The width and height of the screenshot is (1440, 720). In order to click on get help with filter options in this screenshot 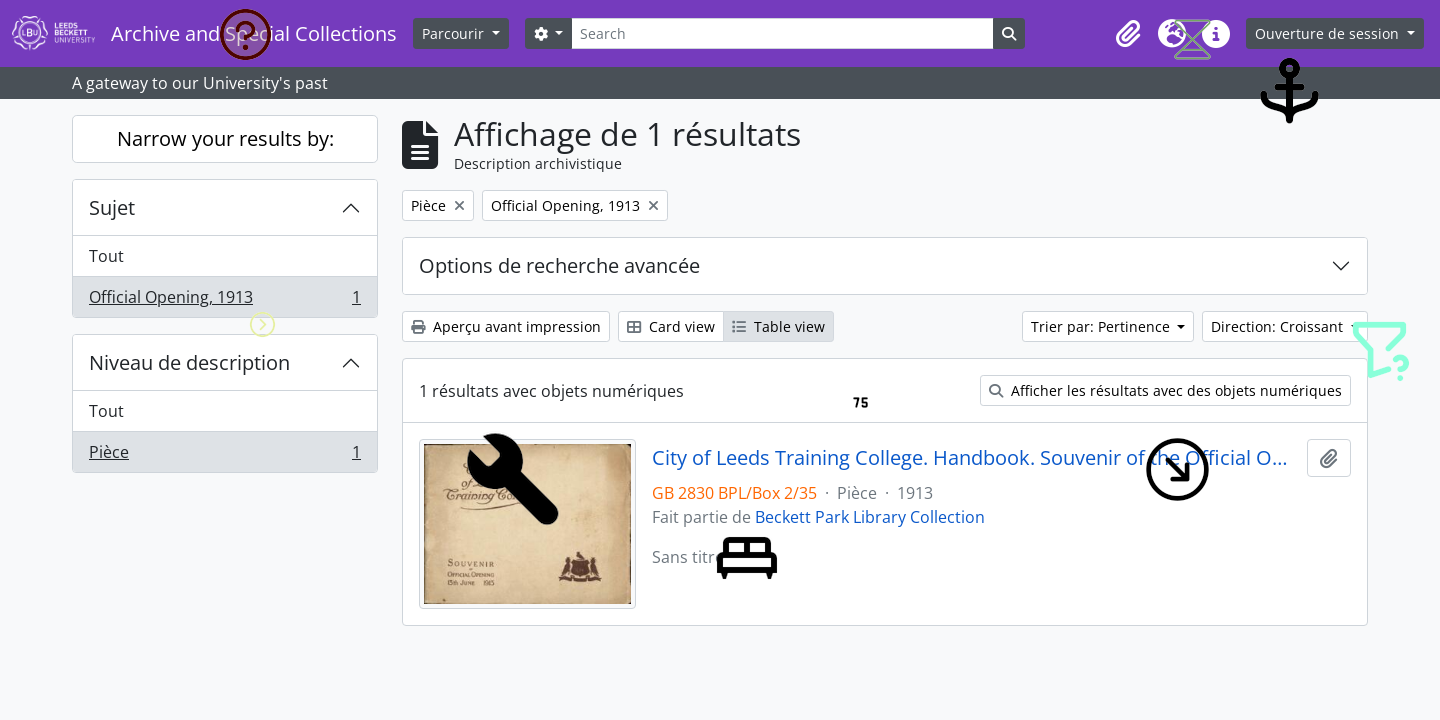, I will do `click(1379, 348)`.